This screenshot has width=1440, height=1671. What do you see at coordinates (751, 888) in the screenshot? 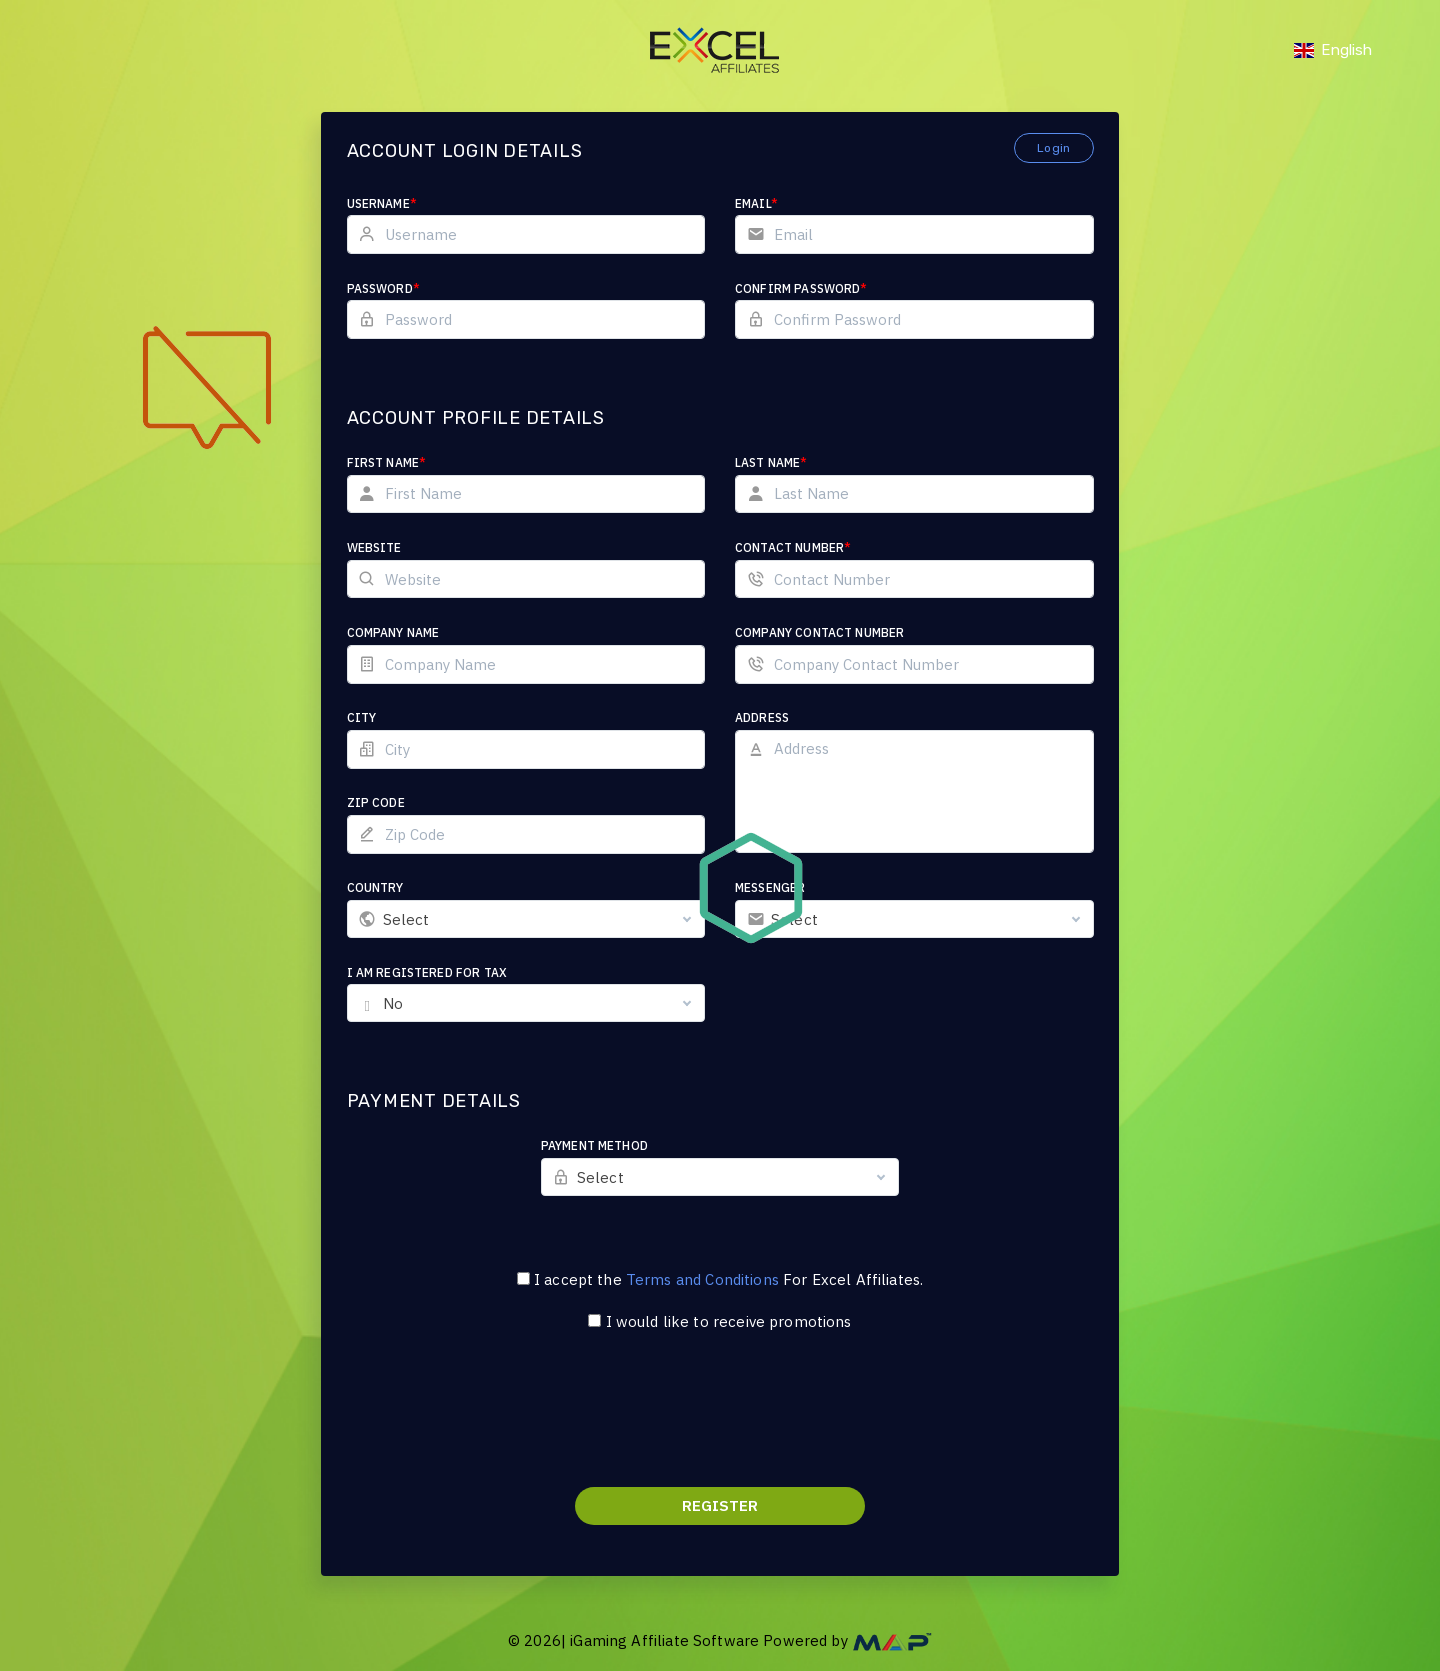
I see `indicates a hexagonal shape or geometric element` at bounding box center [751, 888].